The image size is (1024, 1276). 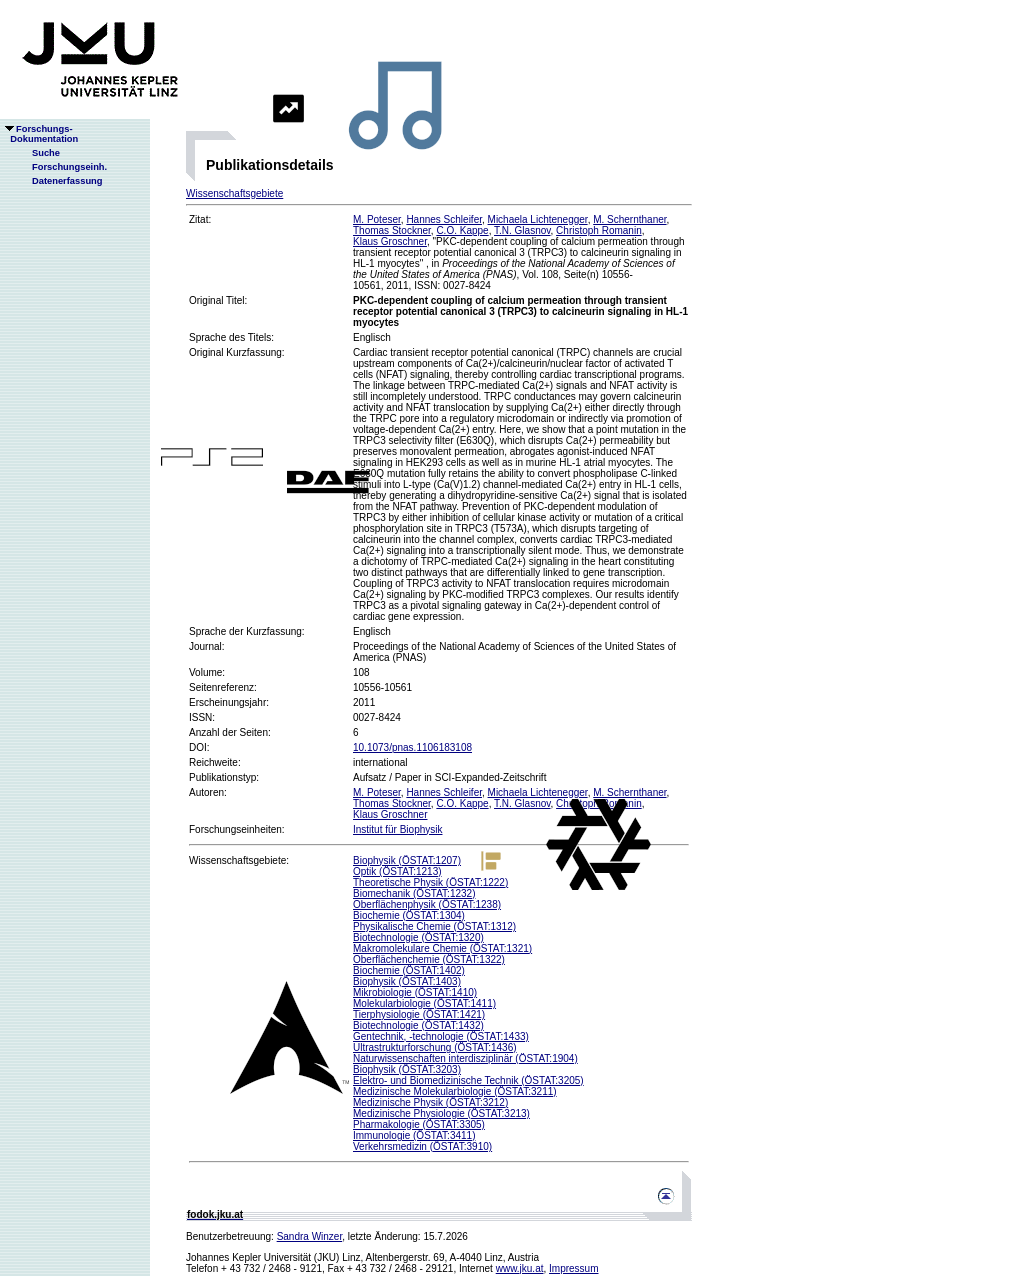 I want to click on NixOS Linux distribution logo, so click(x=598, y=844).